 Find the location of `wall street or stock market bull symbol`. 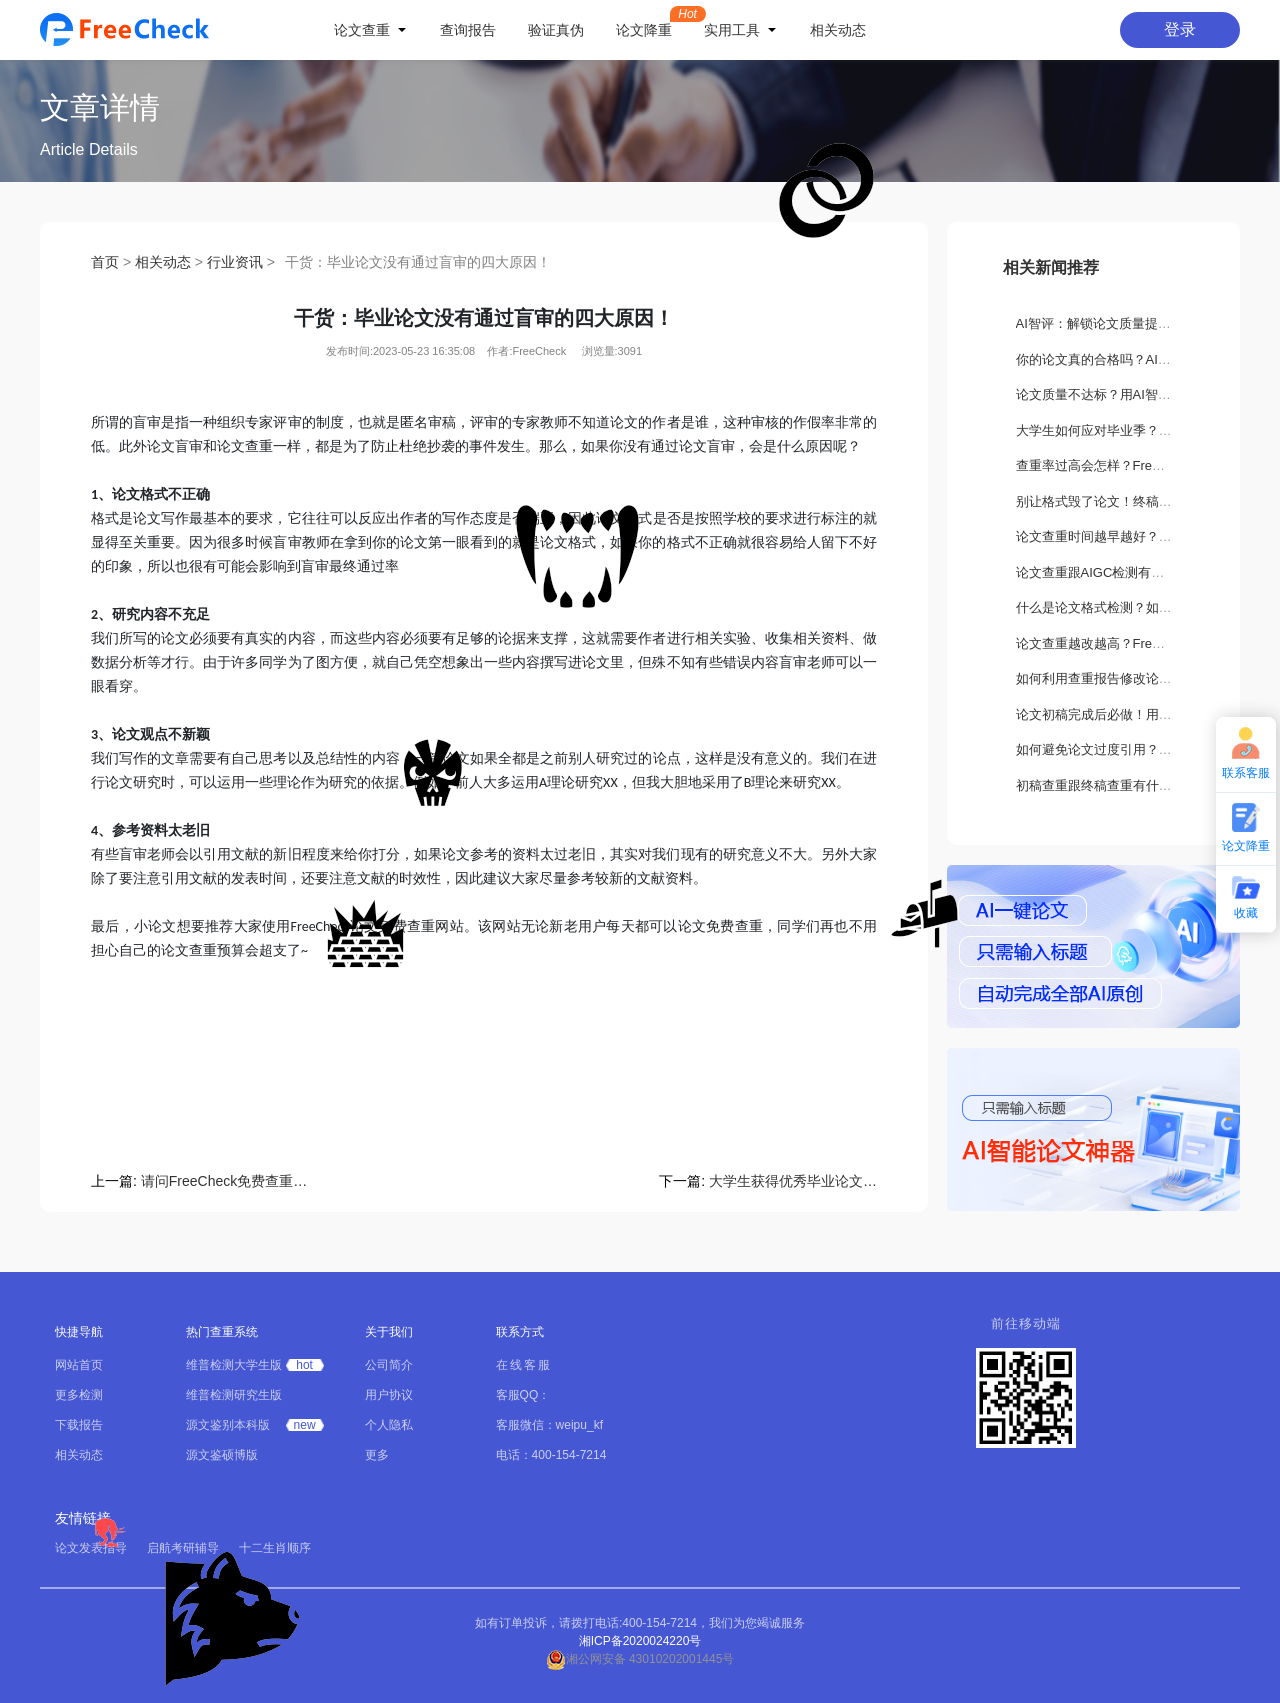

wall street or stock market bull symbol is located at coordinates (111, 1531).